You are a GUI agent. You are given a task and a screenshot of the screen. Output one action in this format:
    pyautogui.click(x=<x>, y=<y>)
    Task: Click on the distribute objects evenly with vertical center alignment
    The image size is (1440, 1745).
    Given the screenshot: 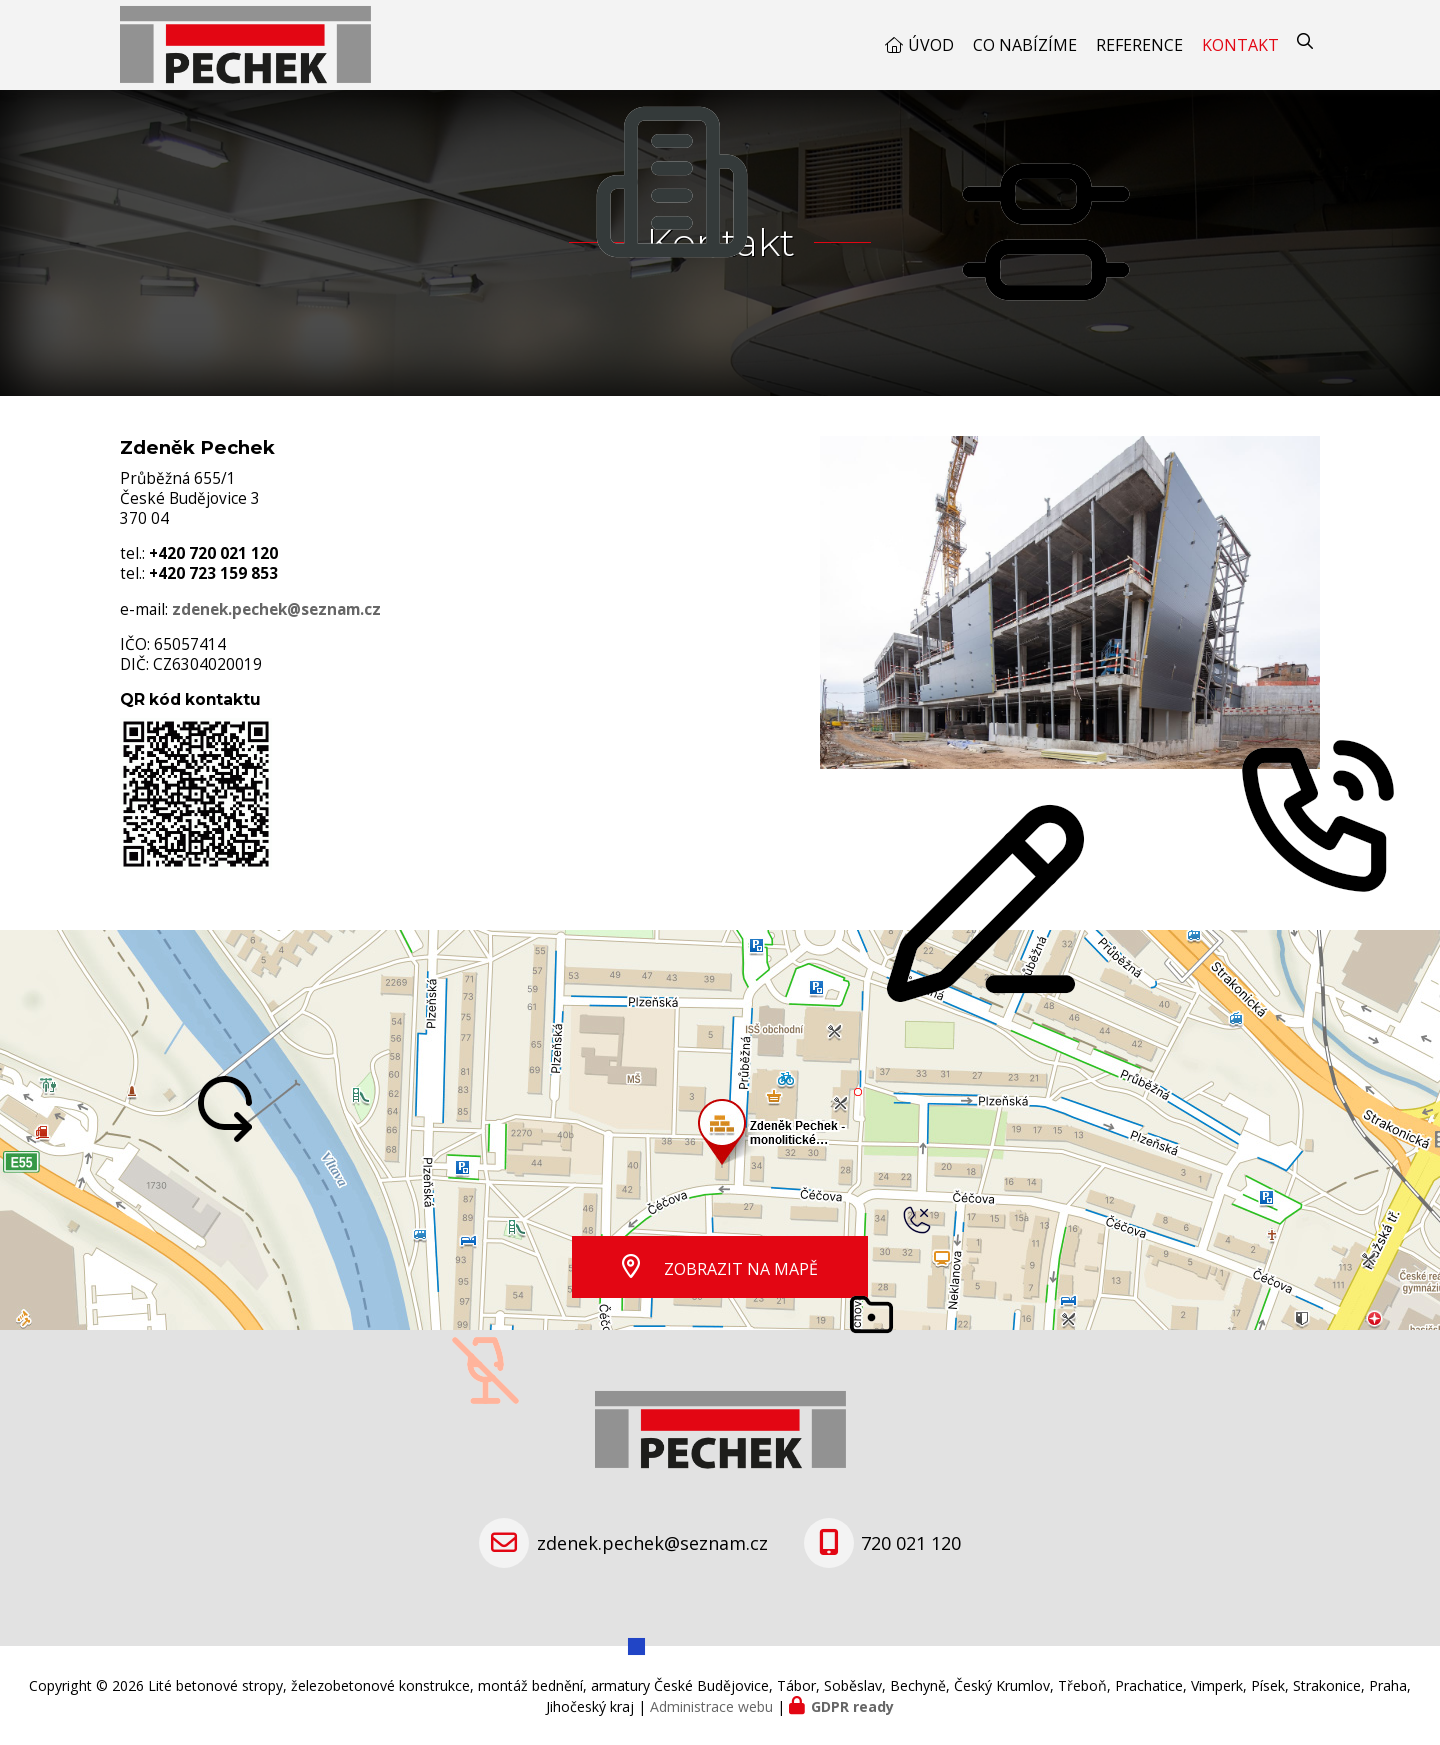 What is the action you would take?
    pyautogui.click(x=1046, y=232)
    